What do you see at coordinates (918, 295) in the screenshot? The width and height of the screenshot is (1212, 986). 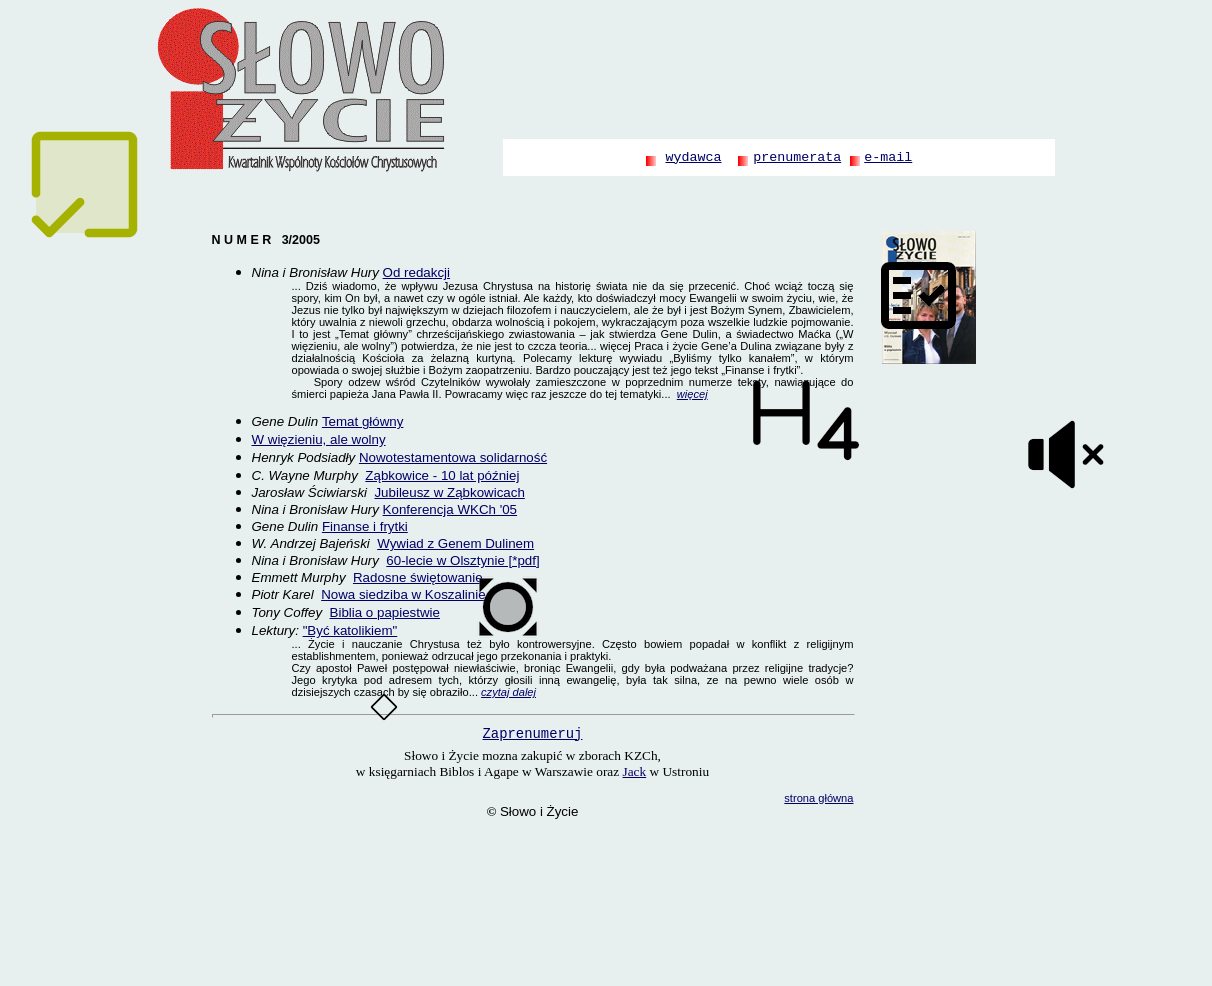 I see `view checklist or task verification status` at bounding box center [918, 295].